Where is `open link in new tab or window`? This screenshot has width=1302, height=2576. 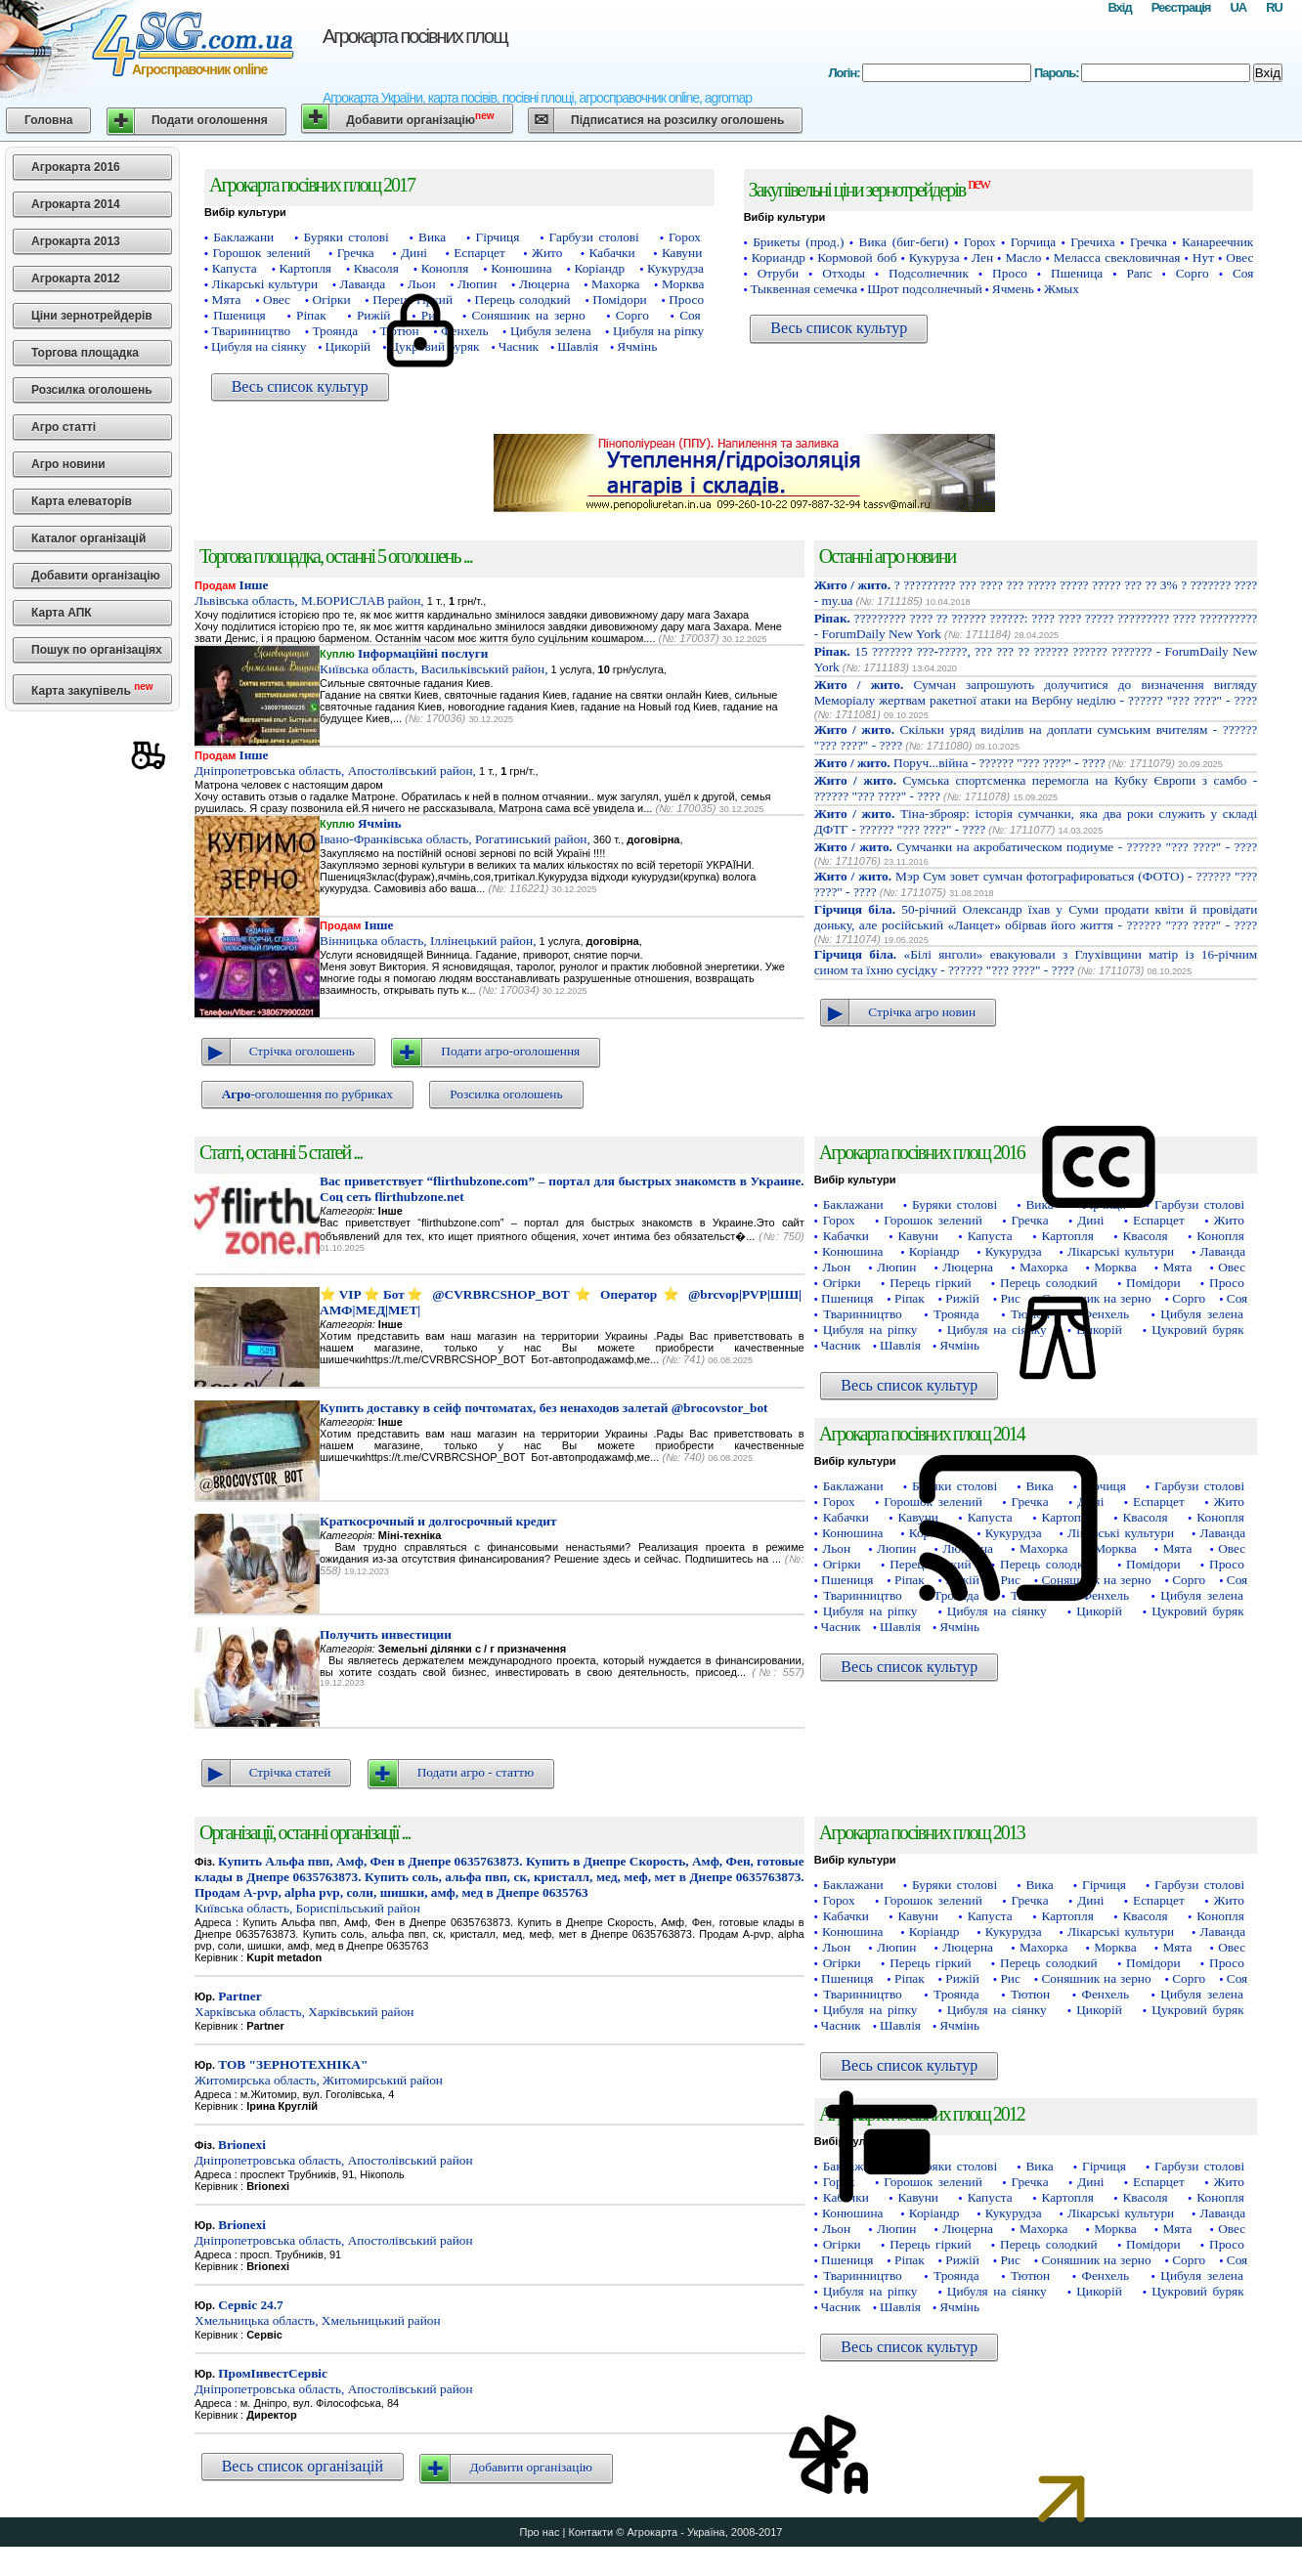
open link in new tab or window is located at coordinates (1062, 2499).